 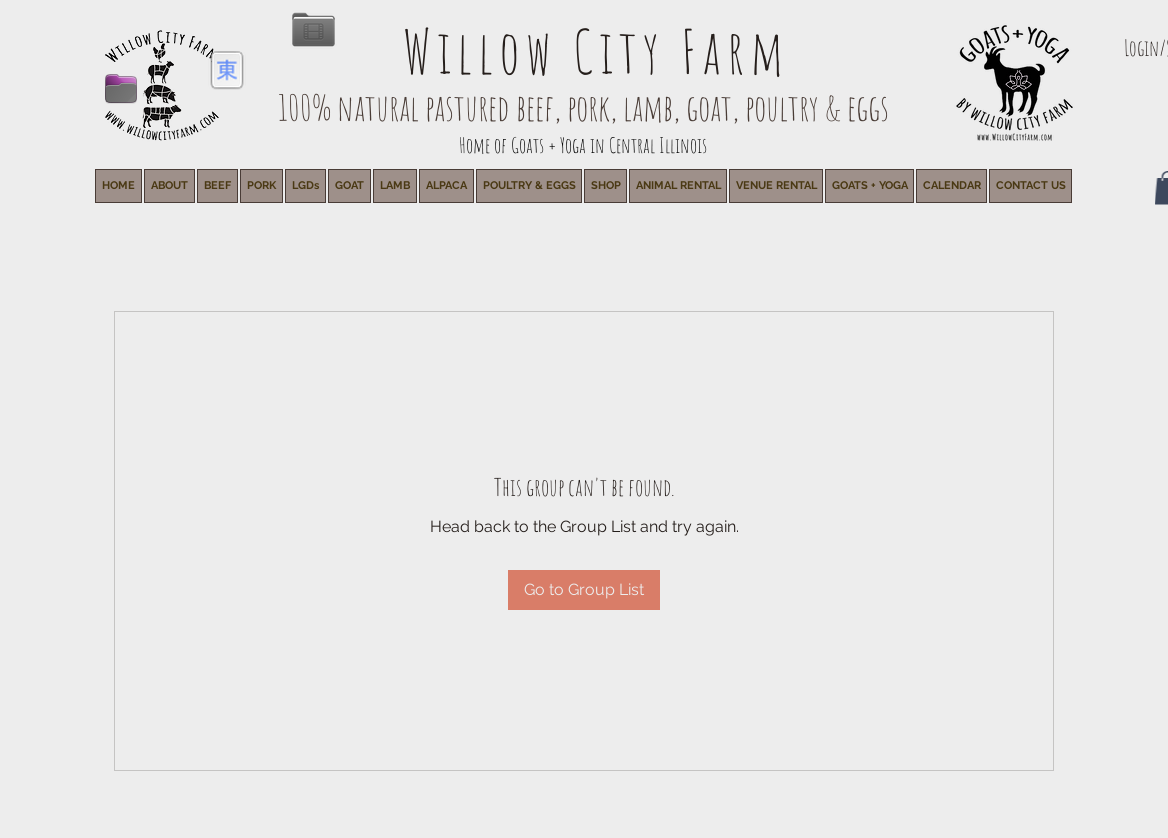 I want to click on drop files here to move them into this folder, so click(x=121, y=88).